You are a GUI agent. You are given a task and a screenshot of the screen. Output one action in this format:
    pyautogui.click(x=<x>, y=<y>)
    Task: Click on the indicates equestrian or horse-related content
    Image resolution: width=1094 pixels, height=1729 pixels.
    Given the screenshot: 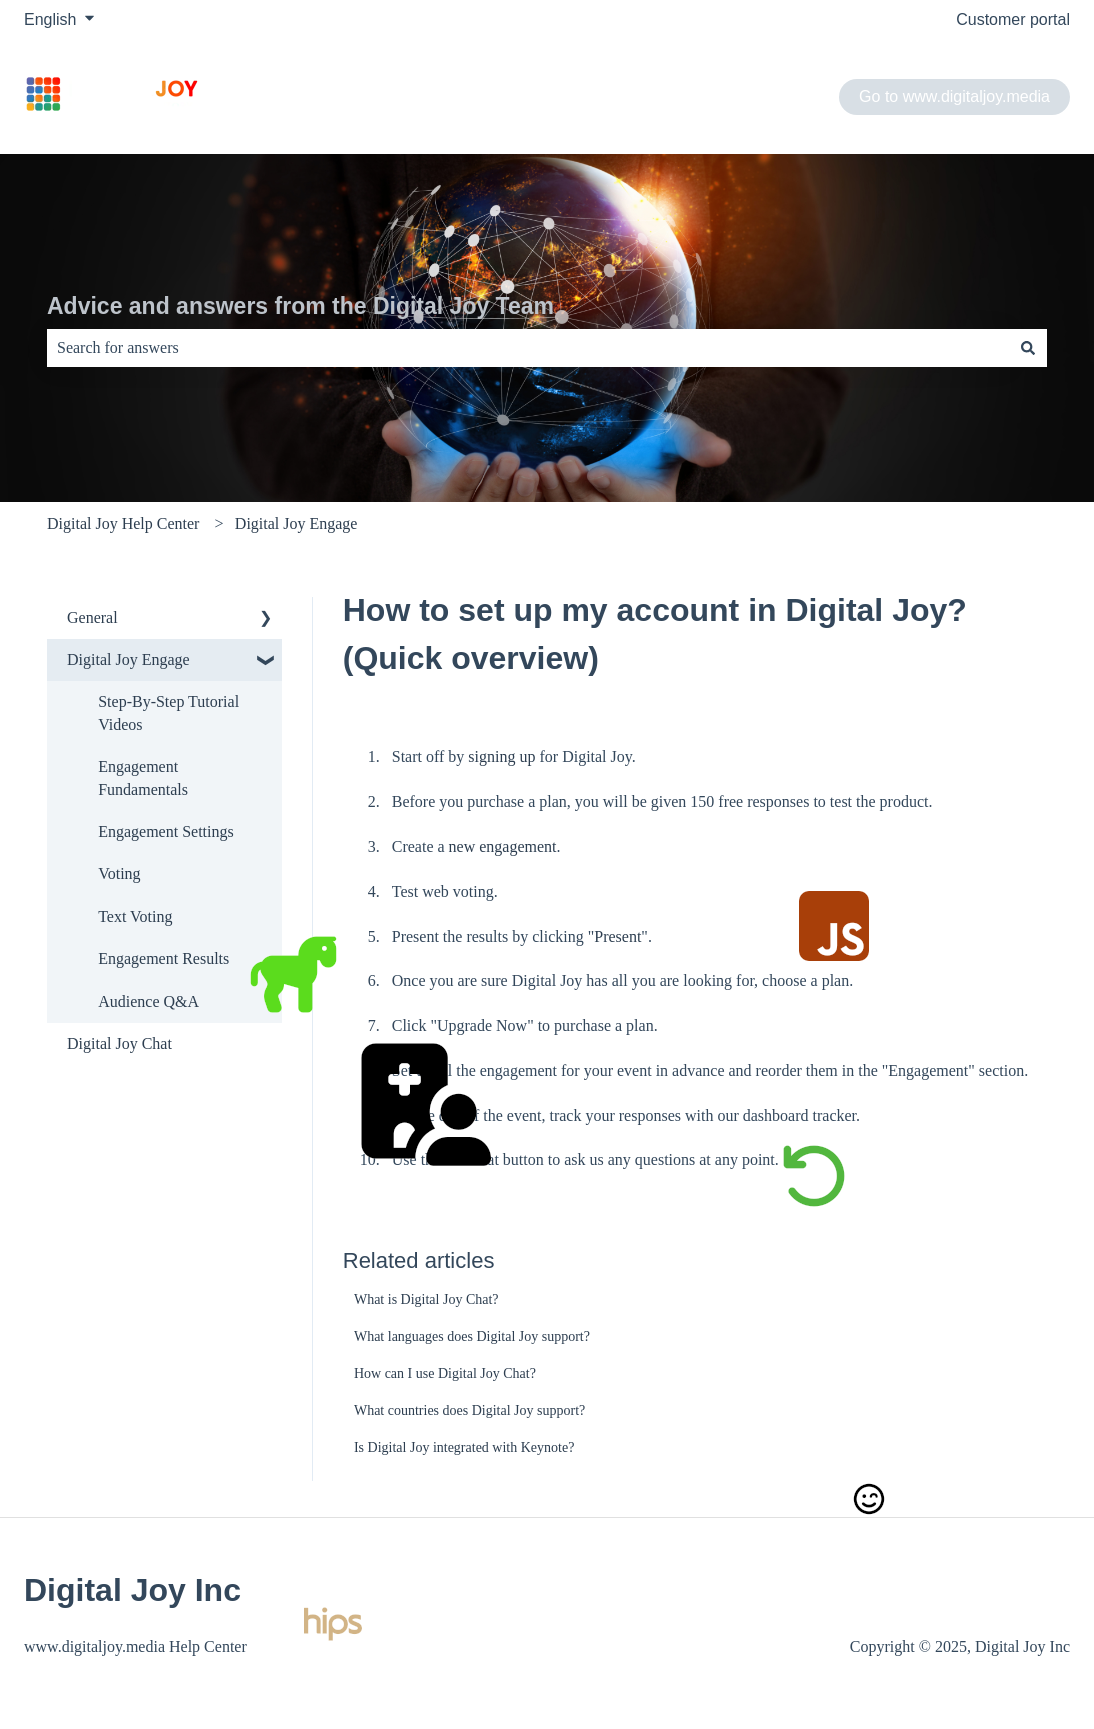 What is the action you would take?
    pyautogui.click(x=293, y=974)
    